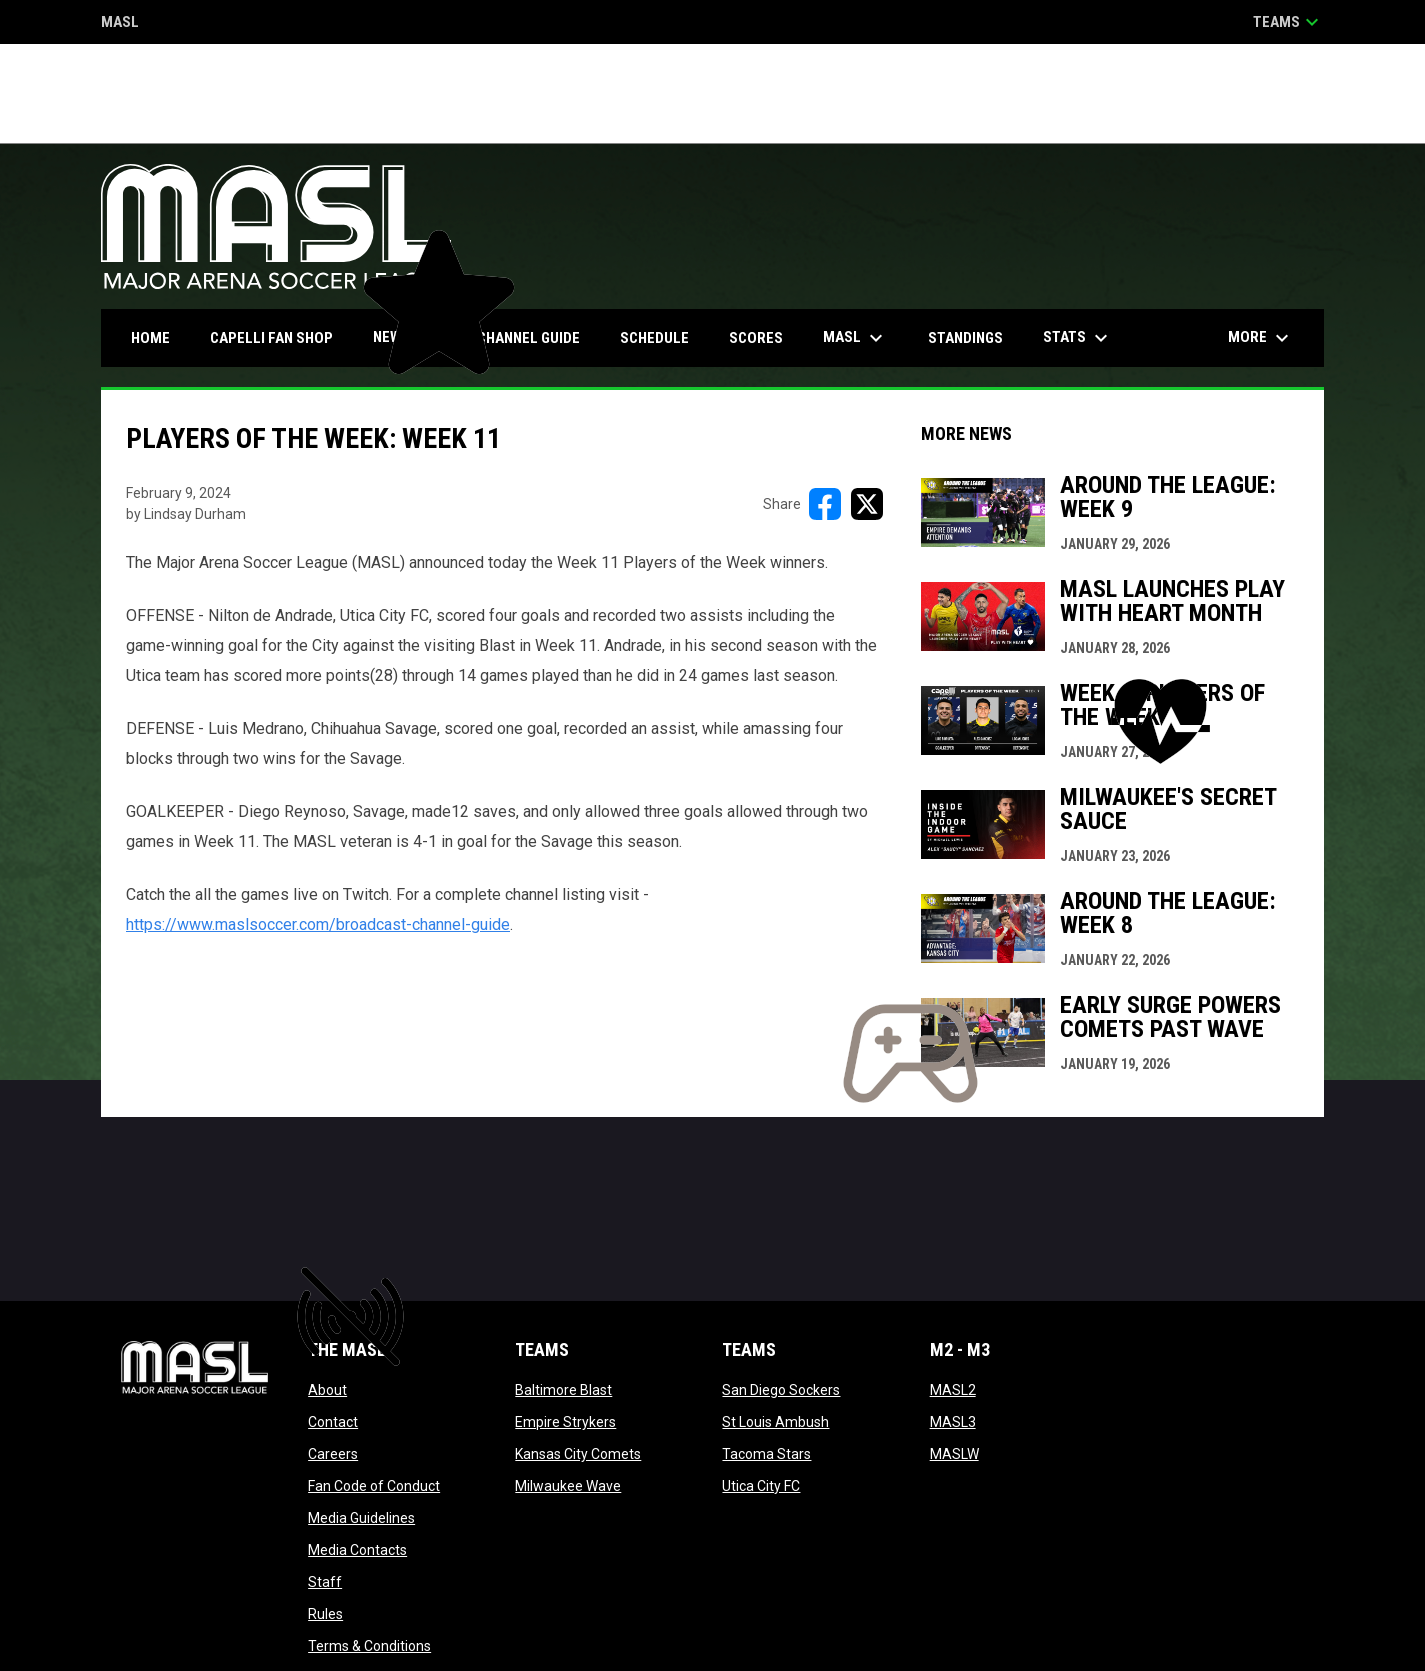 This screenshot has height=1671, width=1425. What do you see at coordinates (350, 1316) in the screenshot?
I see `no signal or connection unavailable` at bounding box center [350, 1316].